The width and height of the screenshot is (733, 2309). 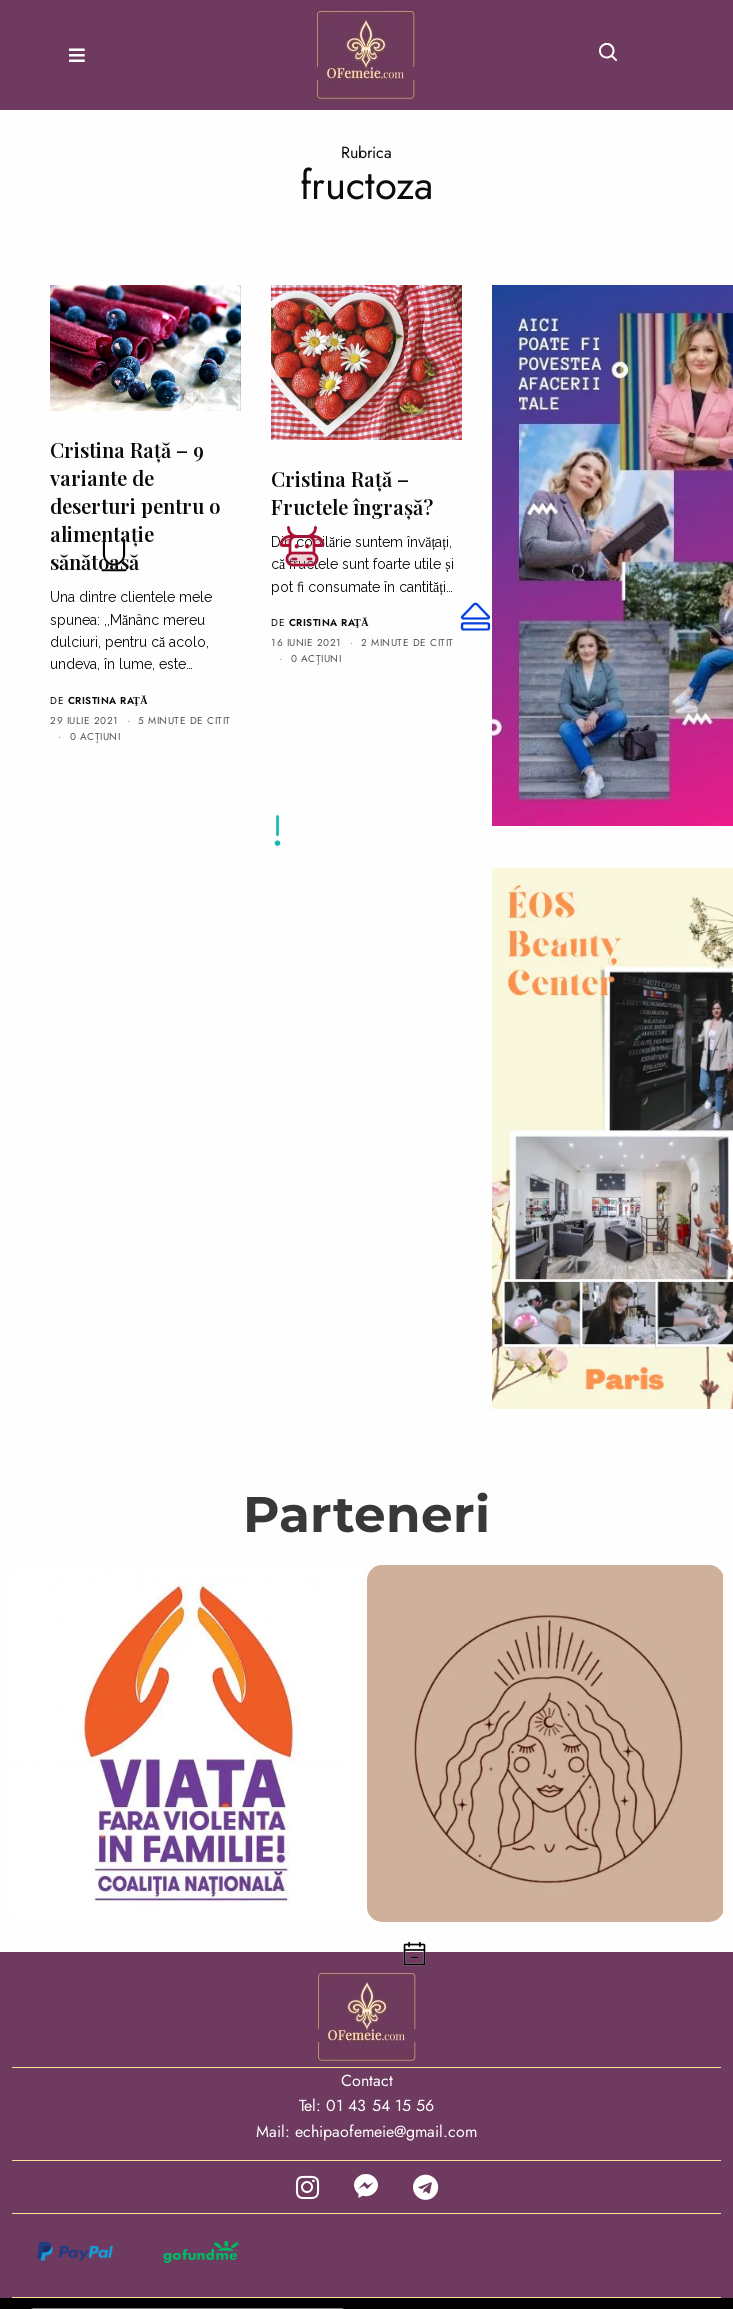 I want to click on indicates an alert or warning that requires attention, so click(x=277, y=830).